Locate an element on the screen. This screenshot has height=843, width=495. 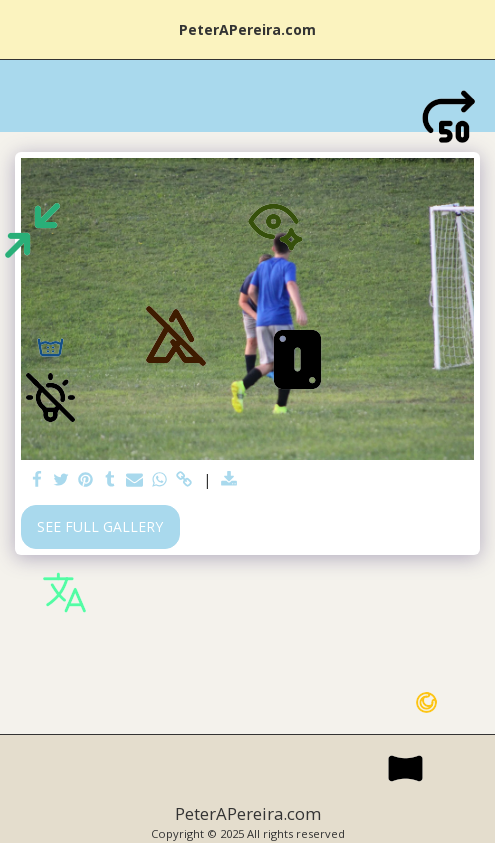
disable light mode or brightness is located at coordinates (50, 397).